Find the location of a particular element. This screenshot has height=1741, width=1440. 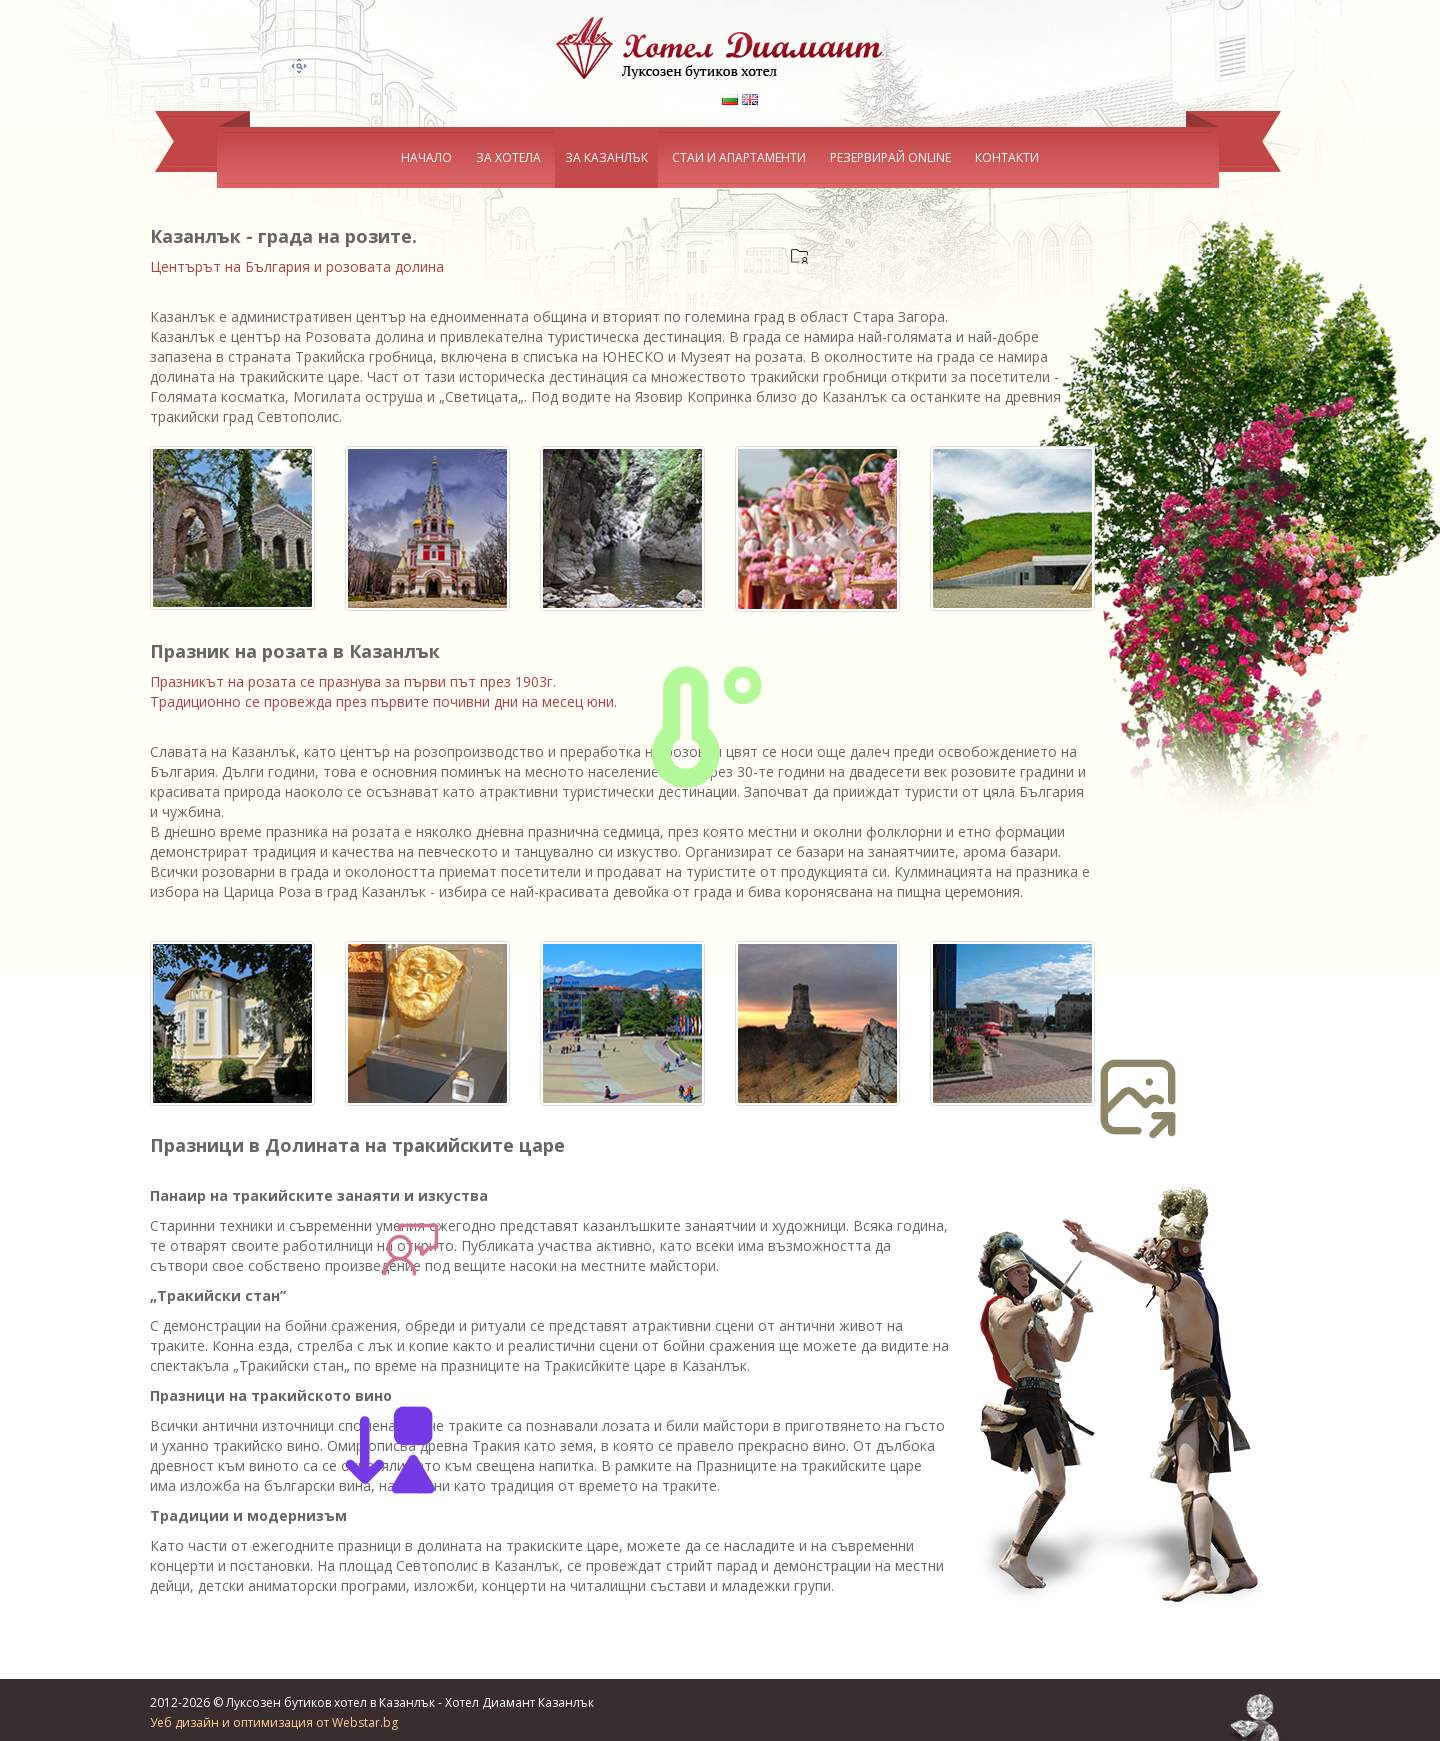

indicates high temperature reading is located at coordinates (701, 727).